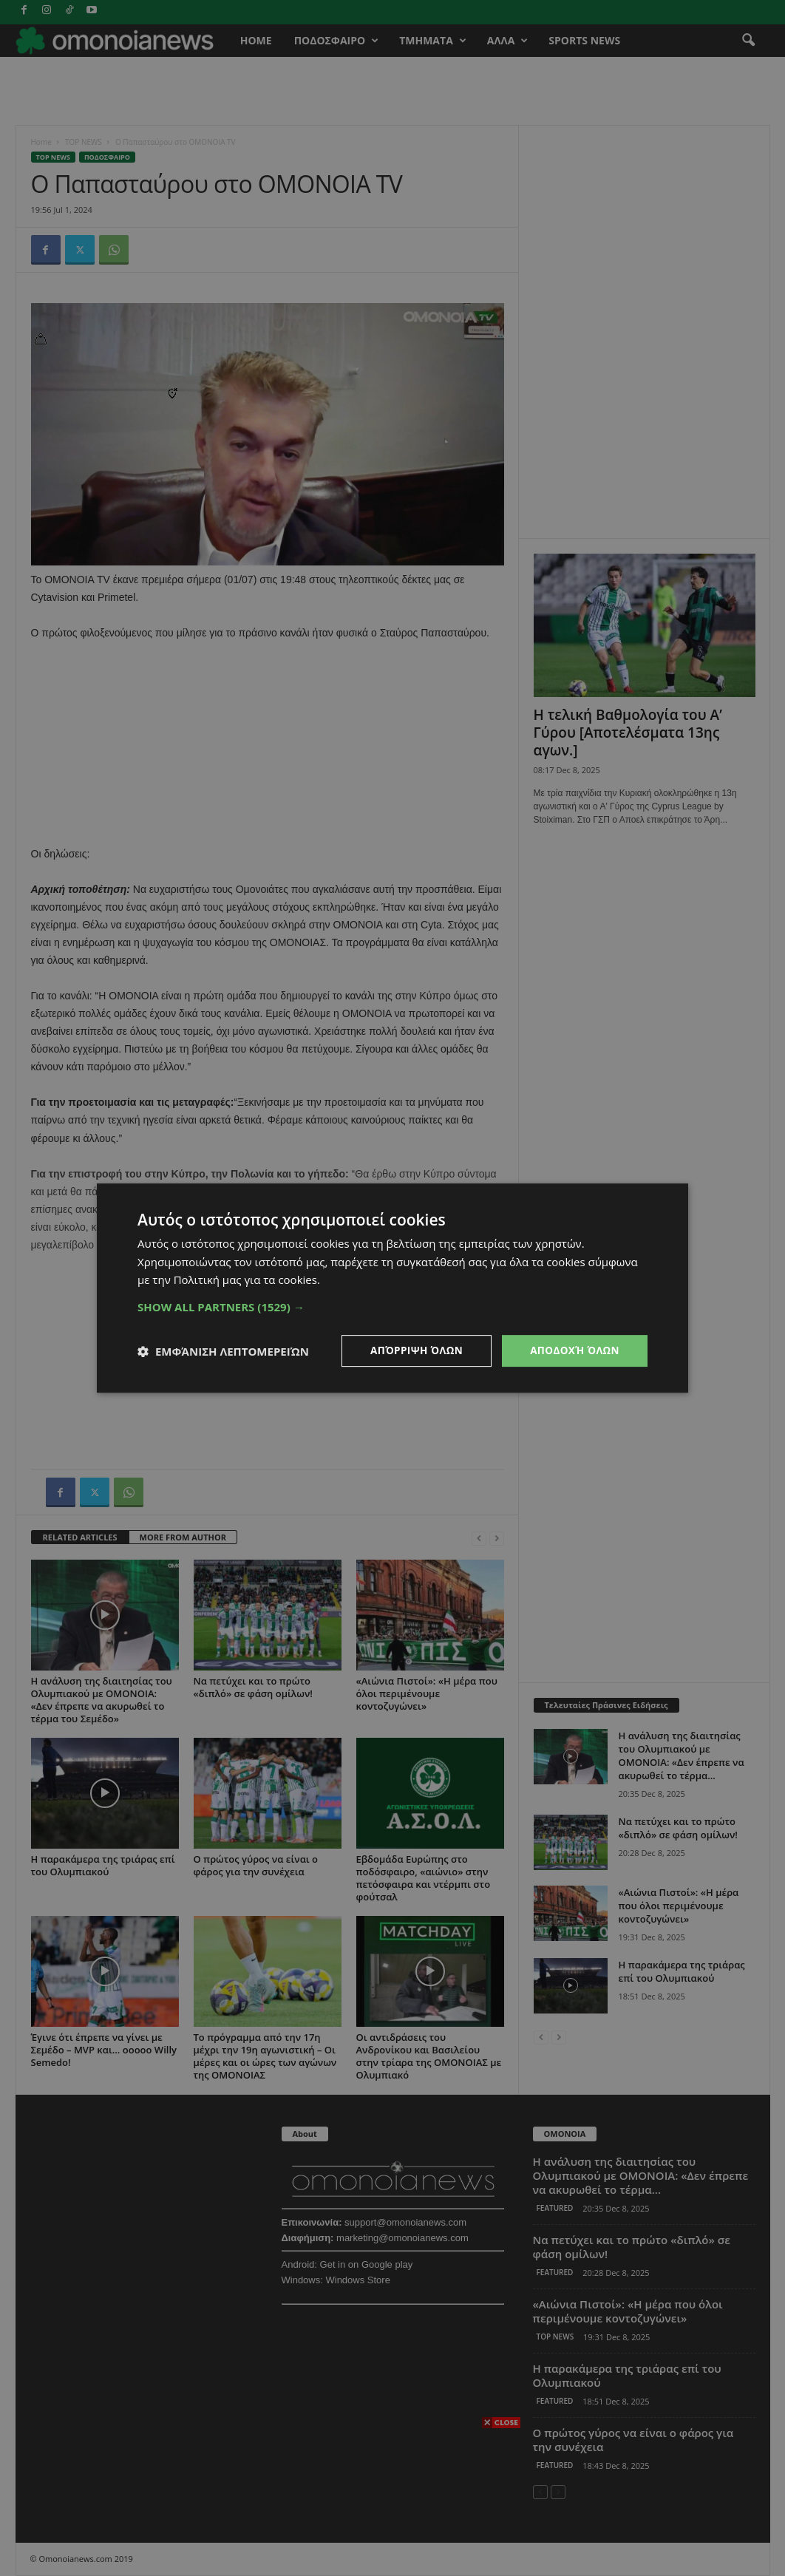  Describe the element at coordinates (172, 393) in the screenshot. I see `remove a saved location` at that location.